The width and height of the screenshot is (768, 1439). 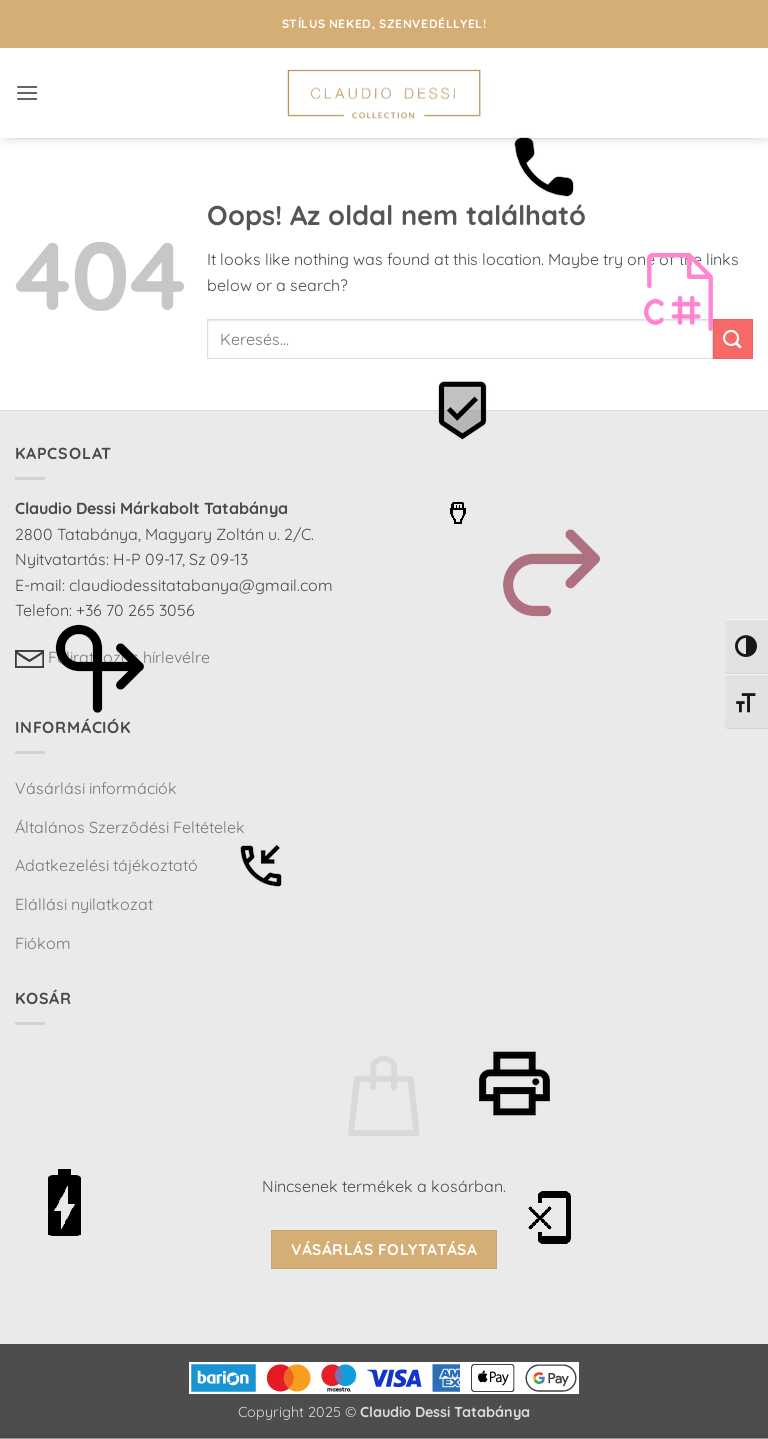 I want to click on redo or repeat last action, so click(x=97, y=666).